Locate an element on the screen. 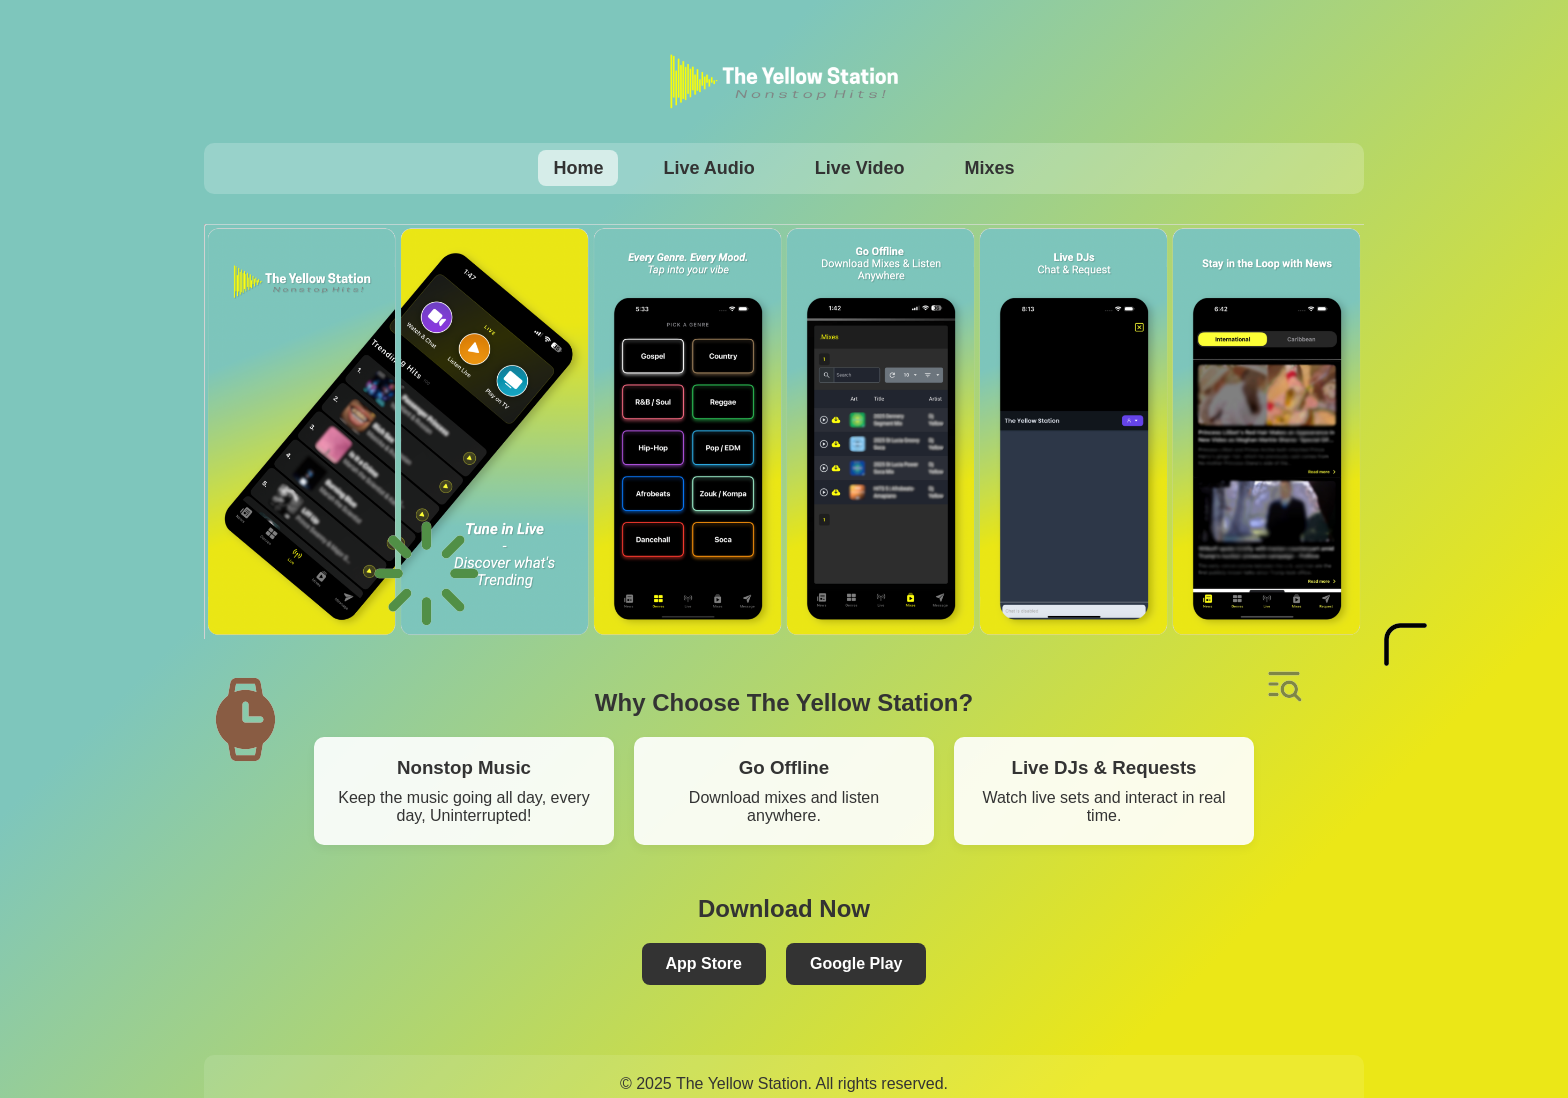 This screenshot has width=1568, height=1098. loading content in progress is located at coordinates (426, 573).